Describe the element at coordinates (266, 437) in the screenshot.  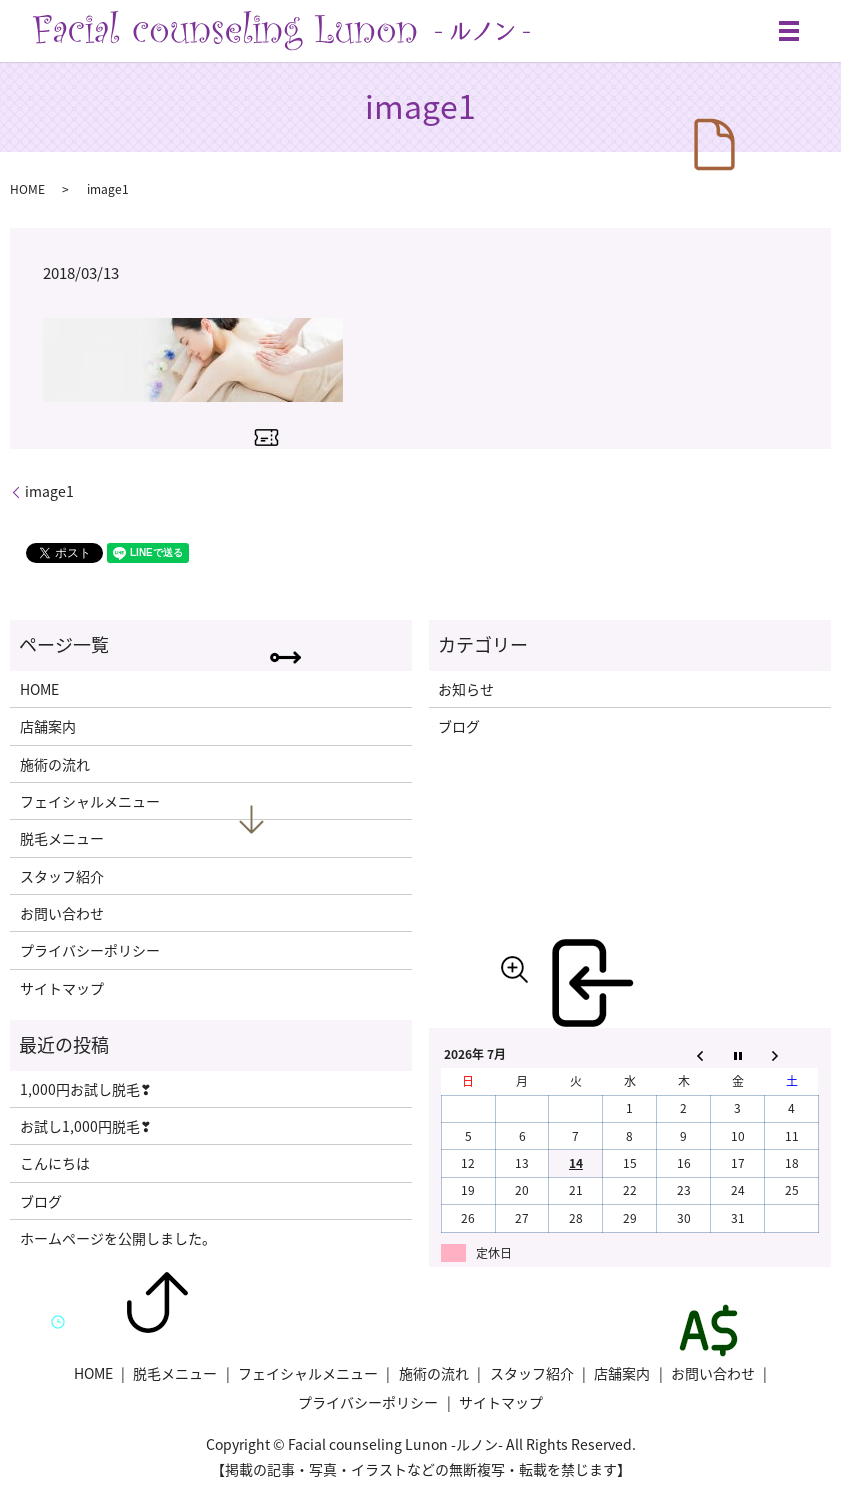
I see `view your tickets or passes` at that location.